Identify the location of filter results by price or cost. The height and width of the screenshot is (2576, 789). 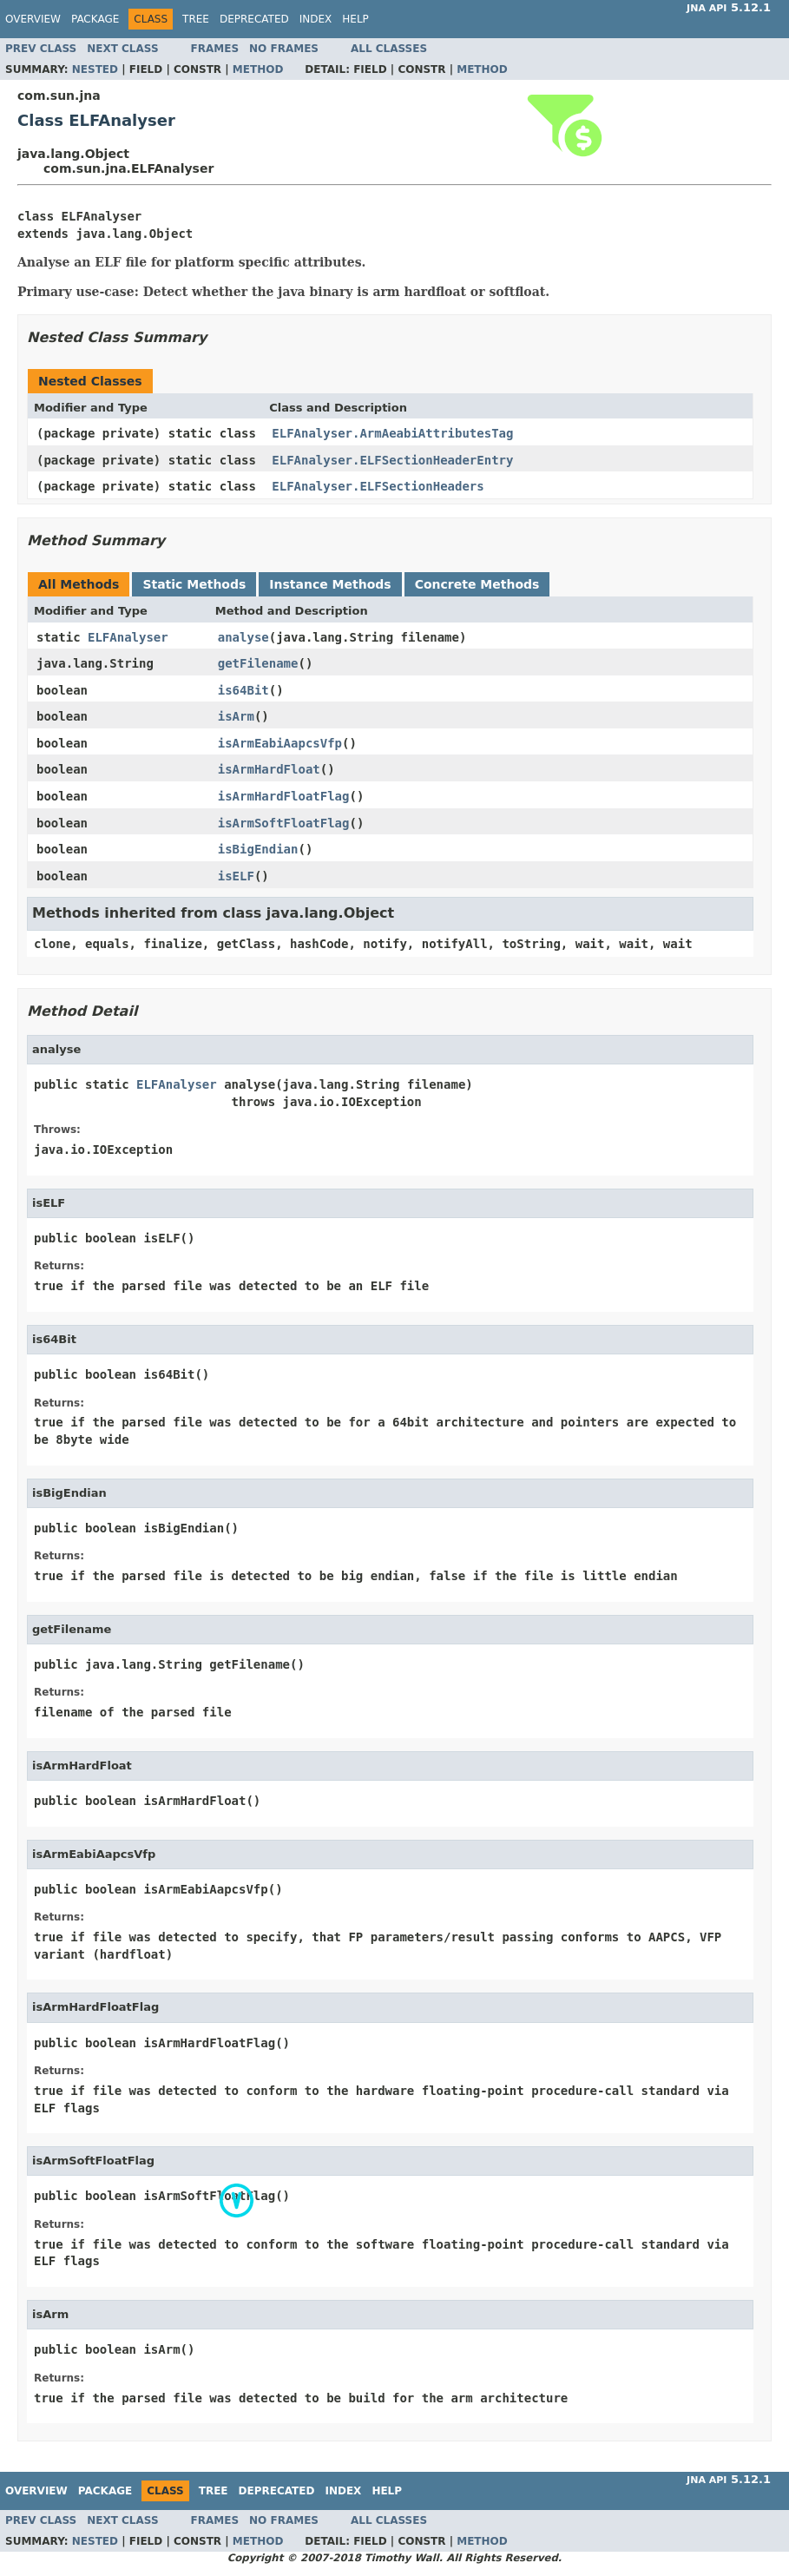
(564, 119).